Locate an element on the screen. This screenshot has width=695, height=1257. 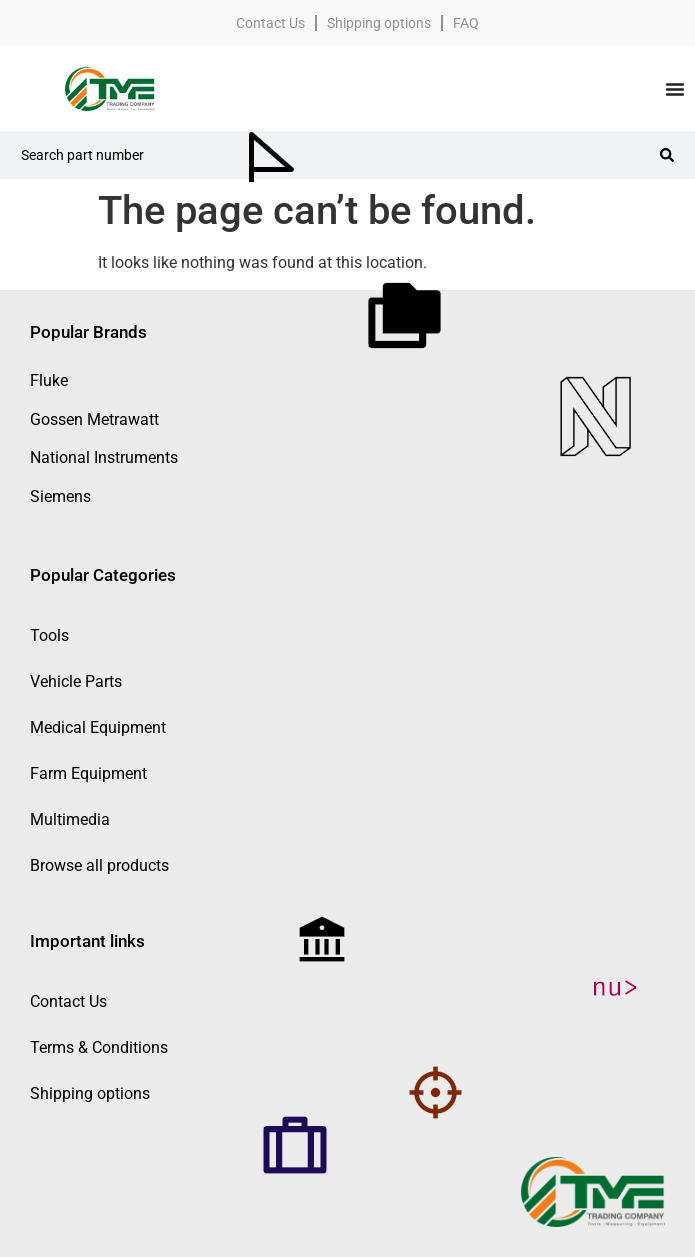
nushell application logo is located at coordinates (615, 988).